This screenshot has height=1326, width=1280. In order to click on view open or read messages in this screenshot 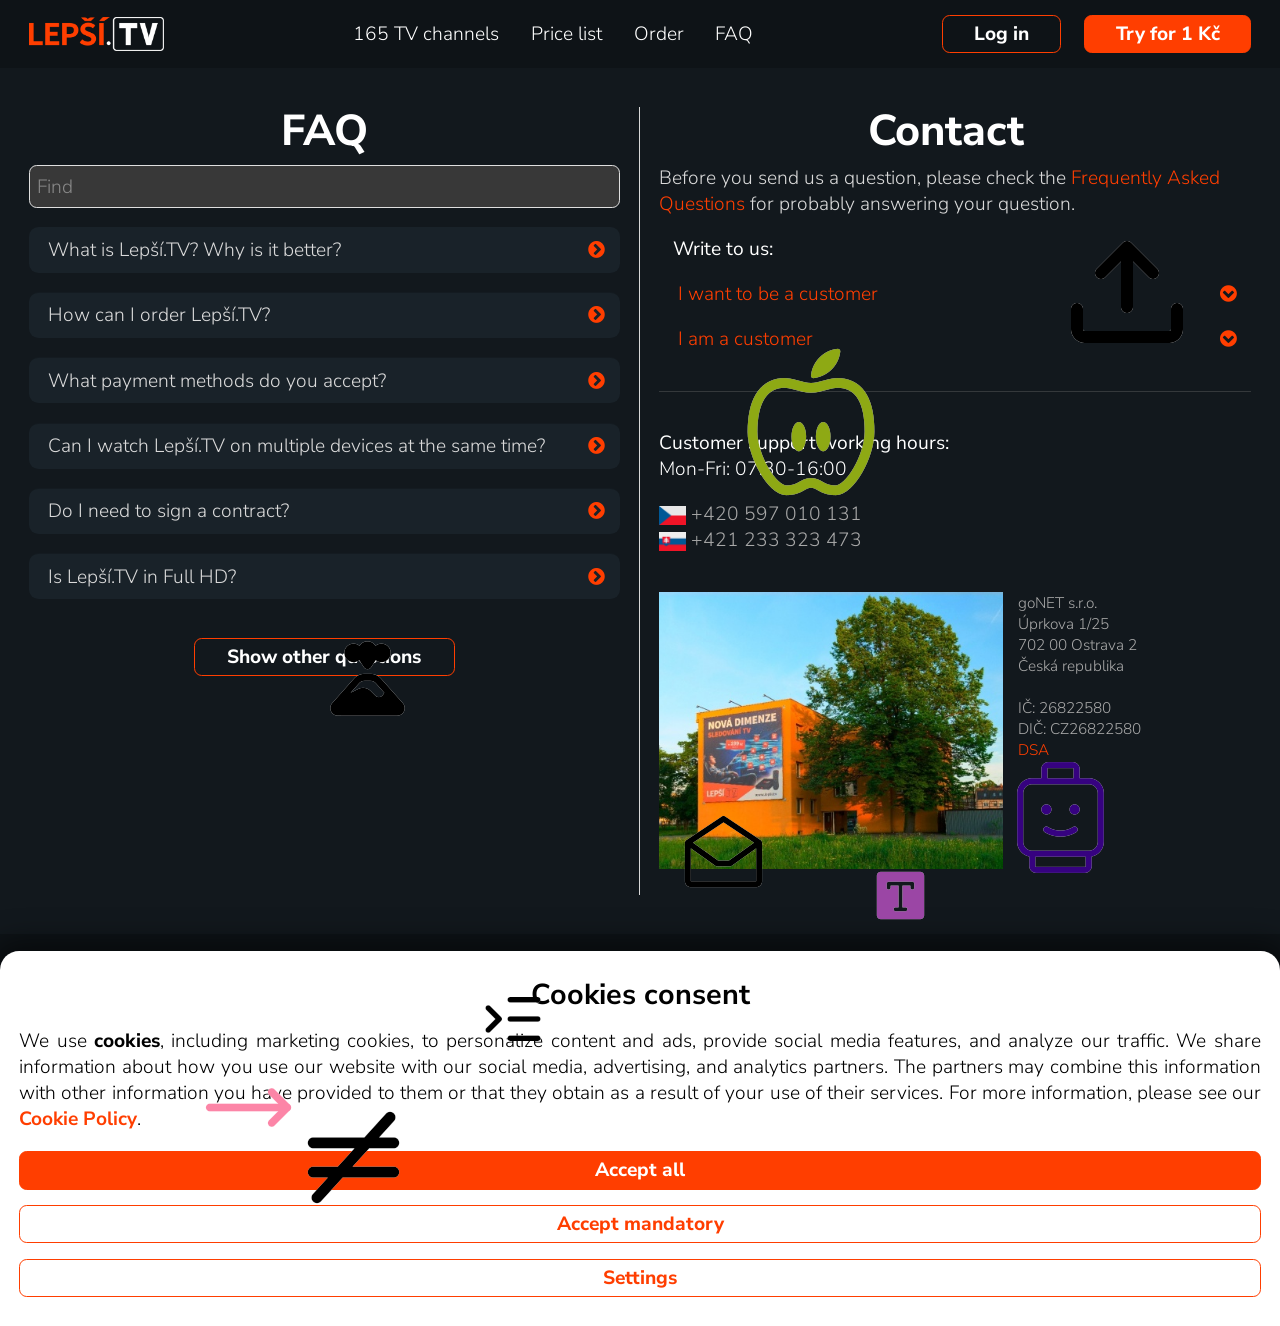, I will do `click(723, 854)`.